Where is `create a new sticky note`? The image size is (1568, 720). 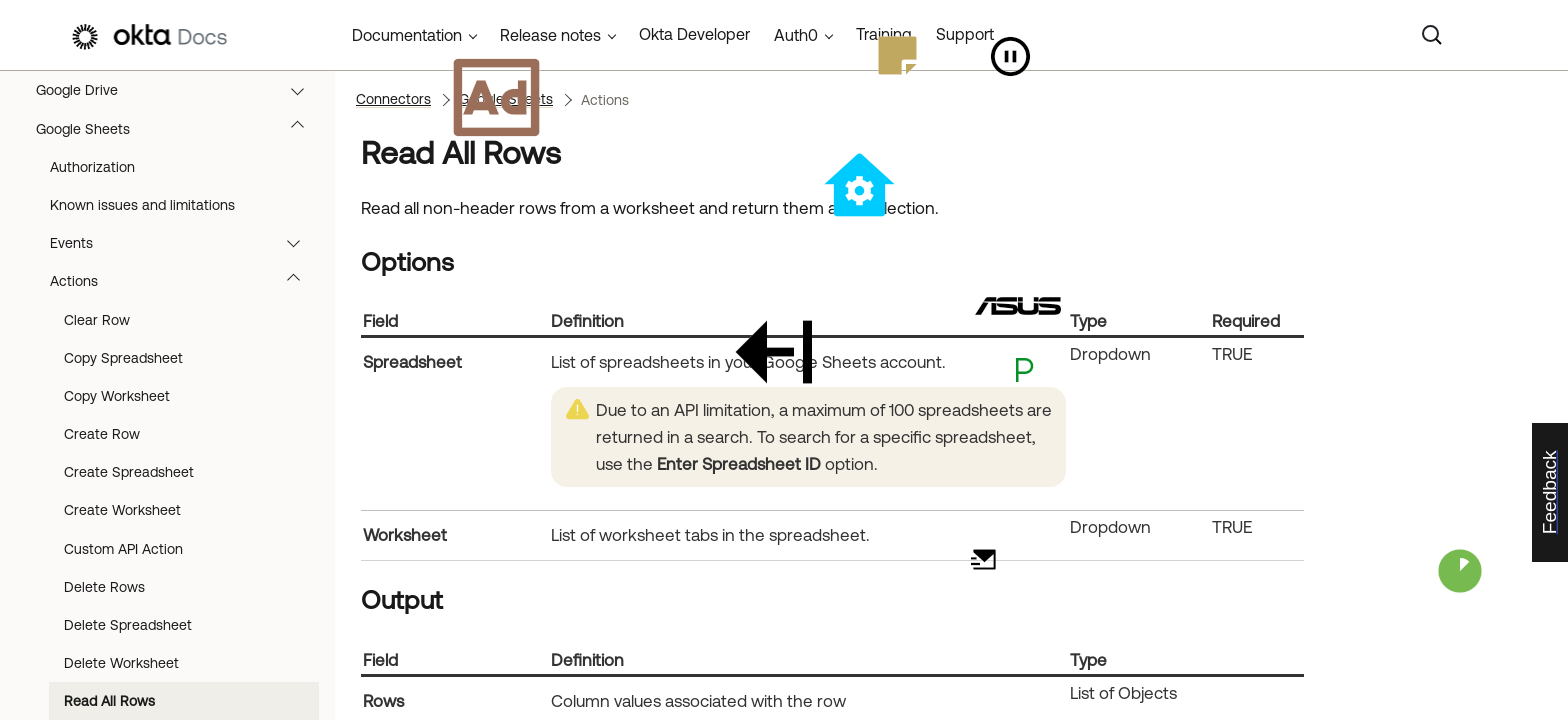 create a new sticky note is located at coordinates (897, 55).